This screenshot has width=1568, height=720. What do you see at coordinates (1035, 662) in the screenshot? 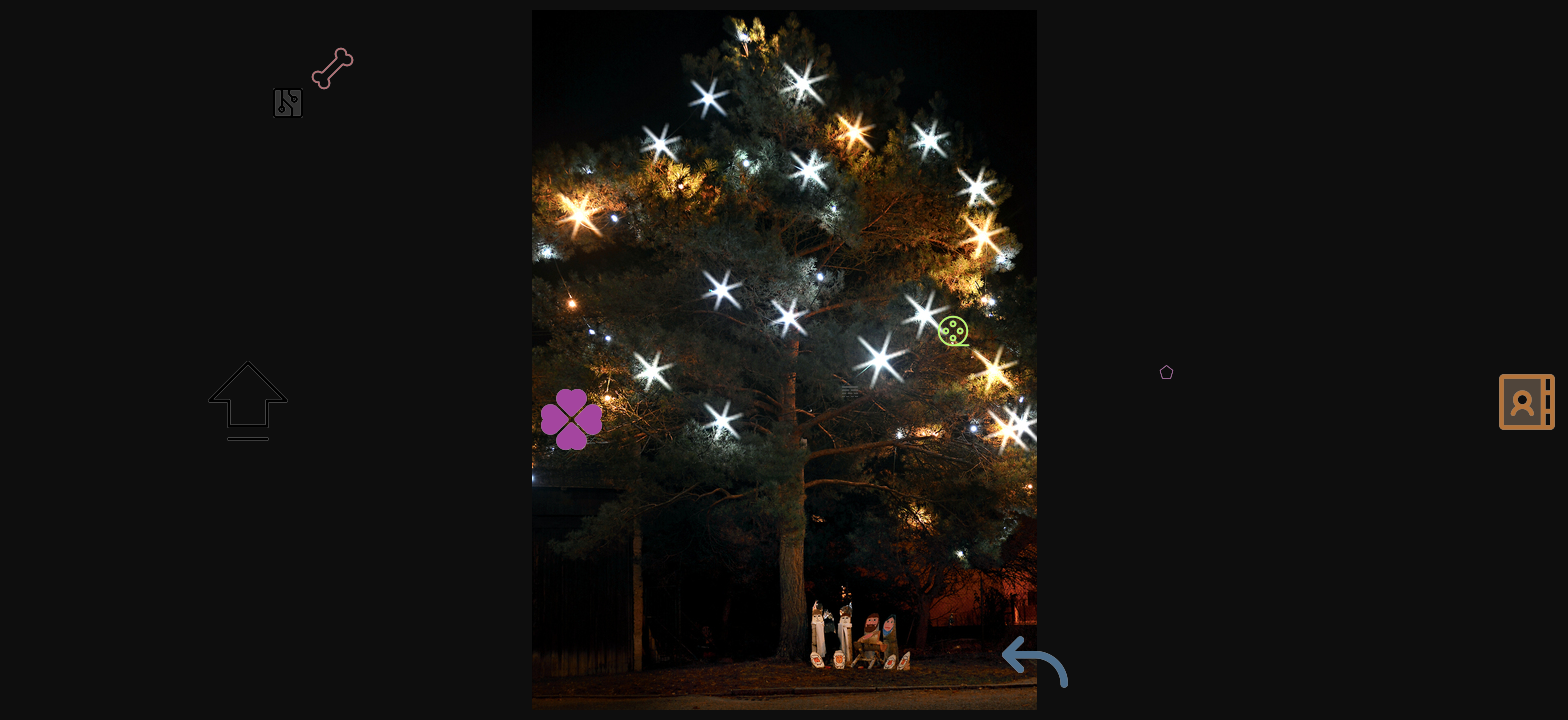
I see `reply to a message` at bounding box center [1035, 662].